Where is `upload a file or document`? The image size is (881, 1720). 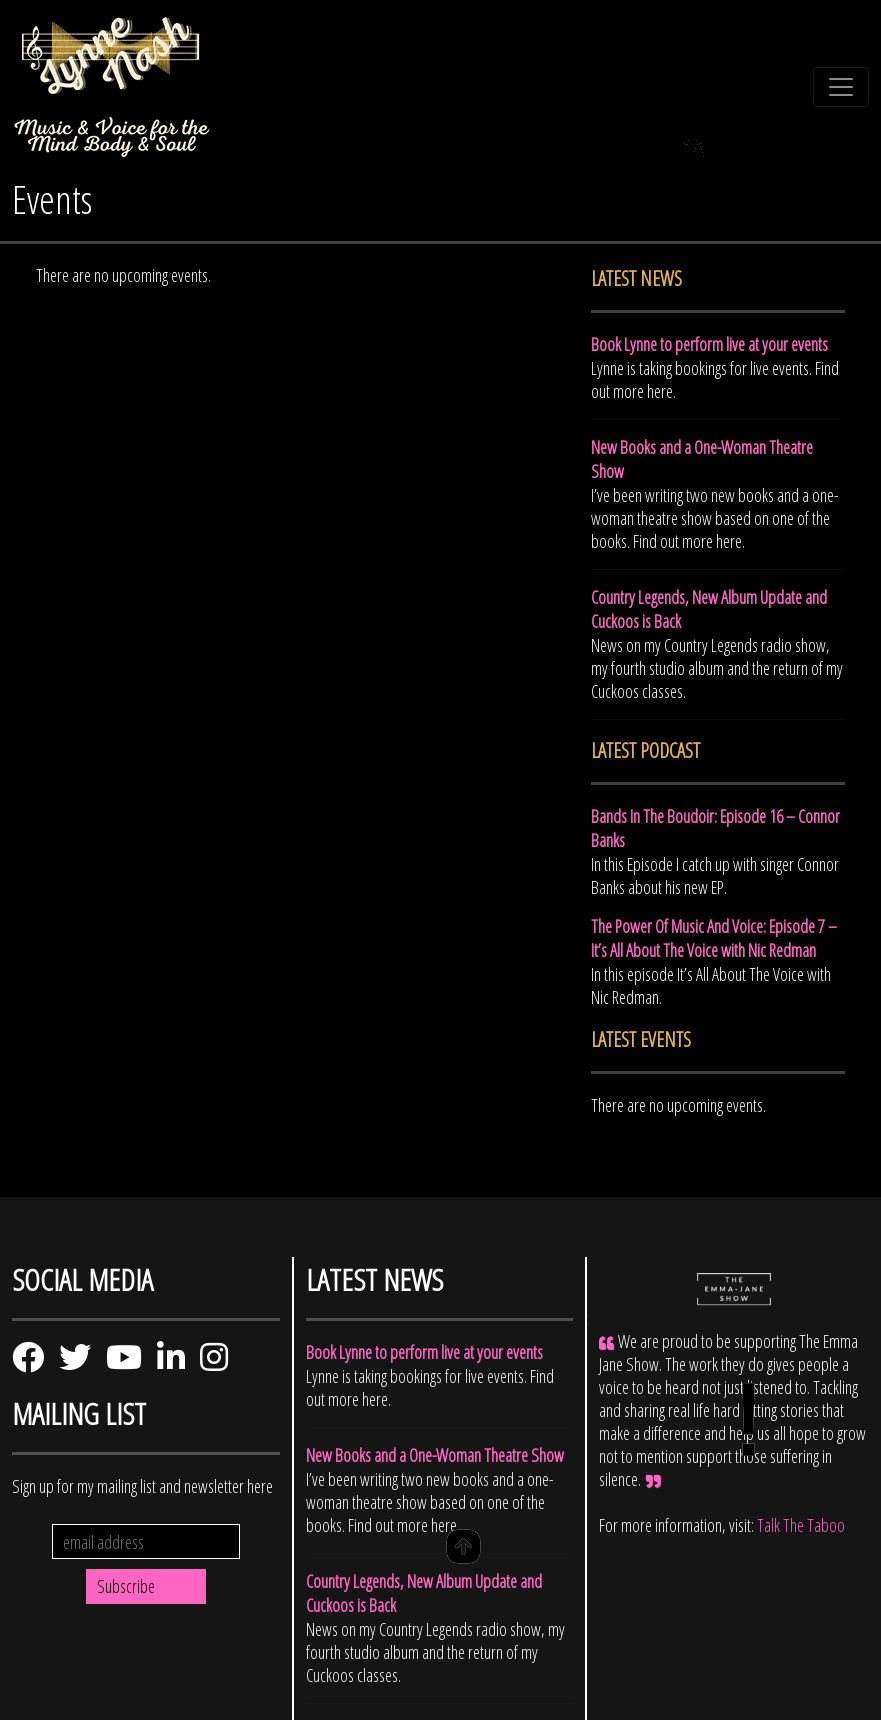 upload a file or document is located at coordinates (463, 1546).